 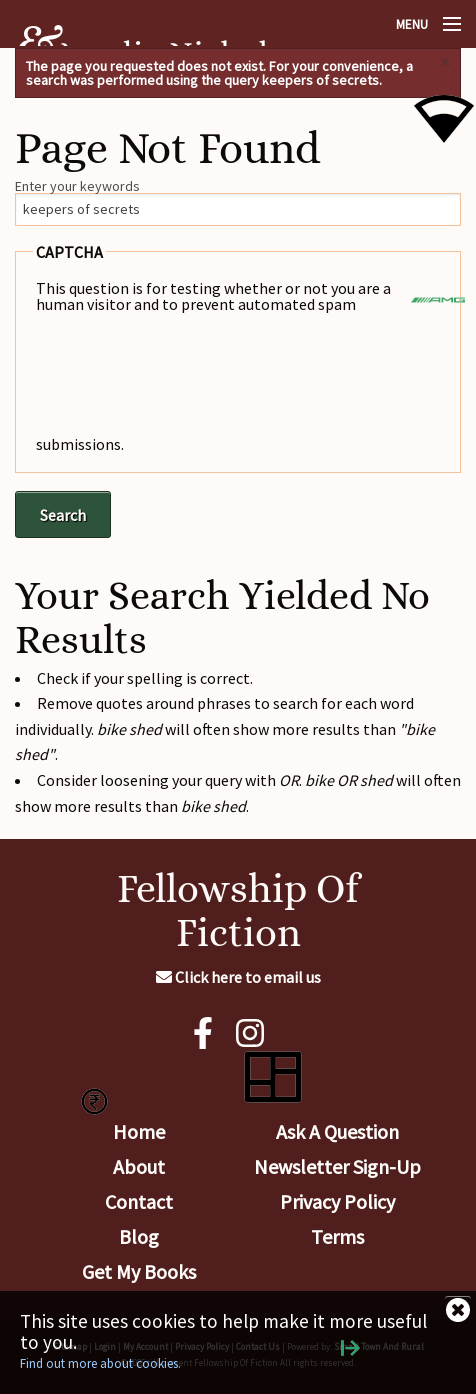 I want to click on indicates weak wifi signal strength, so click(x=444, y=119).